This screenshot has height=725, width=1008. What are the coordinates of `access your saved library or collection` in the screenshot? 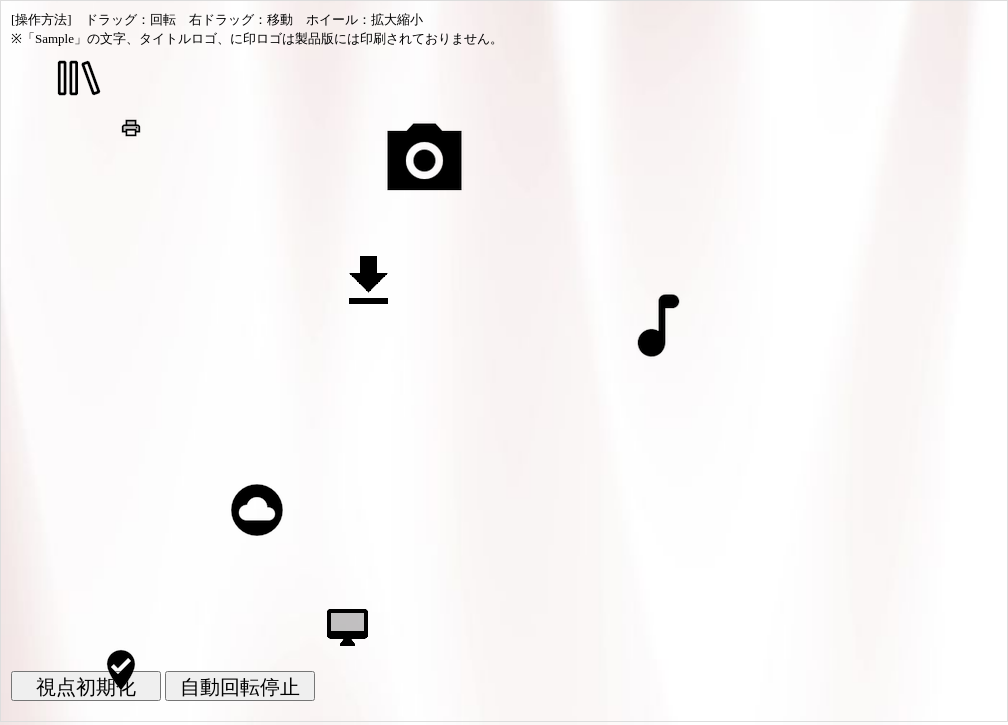 It's located at (78, 78).